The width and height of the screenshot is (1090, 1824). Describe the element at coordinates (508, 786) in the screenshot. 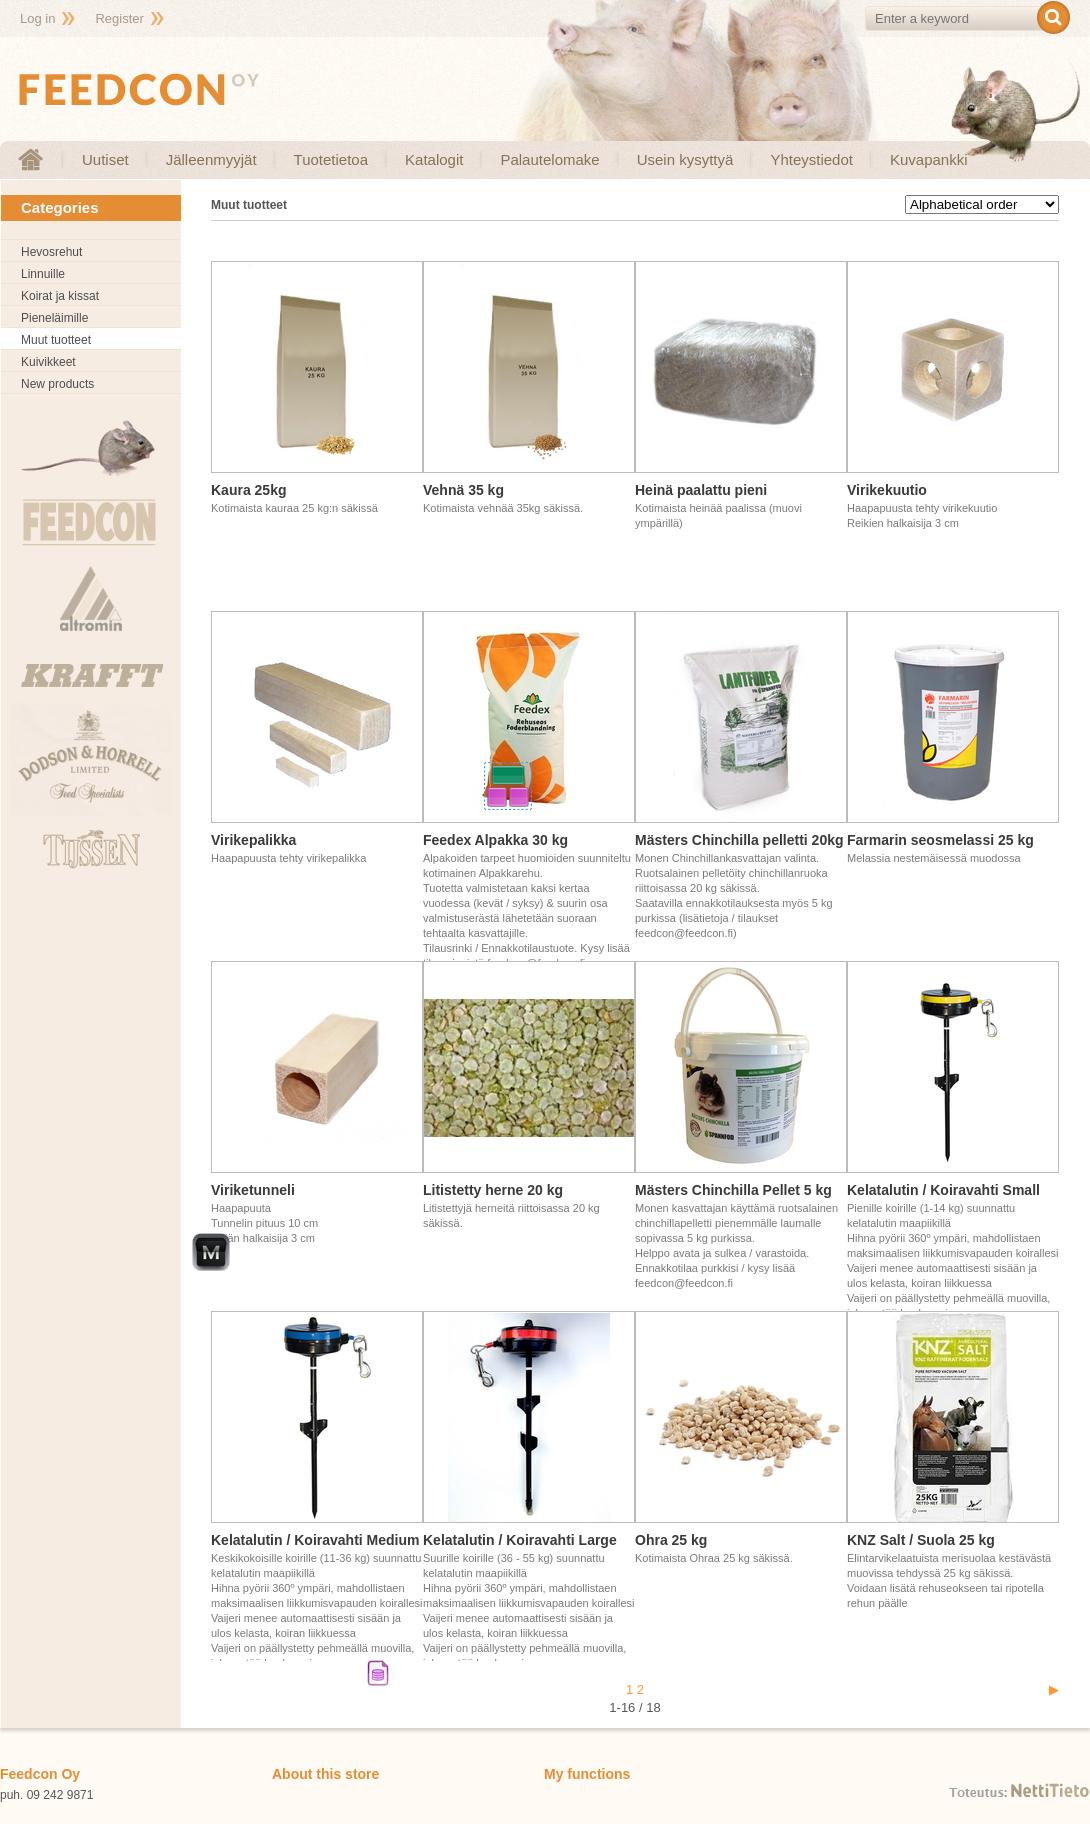

I see `select all items in the current view` at that location.